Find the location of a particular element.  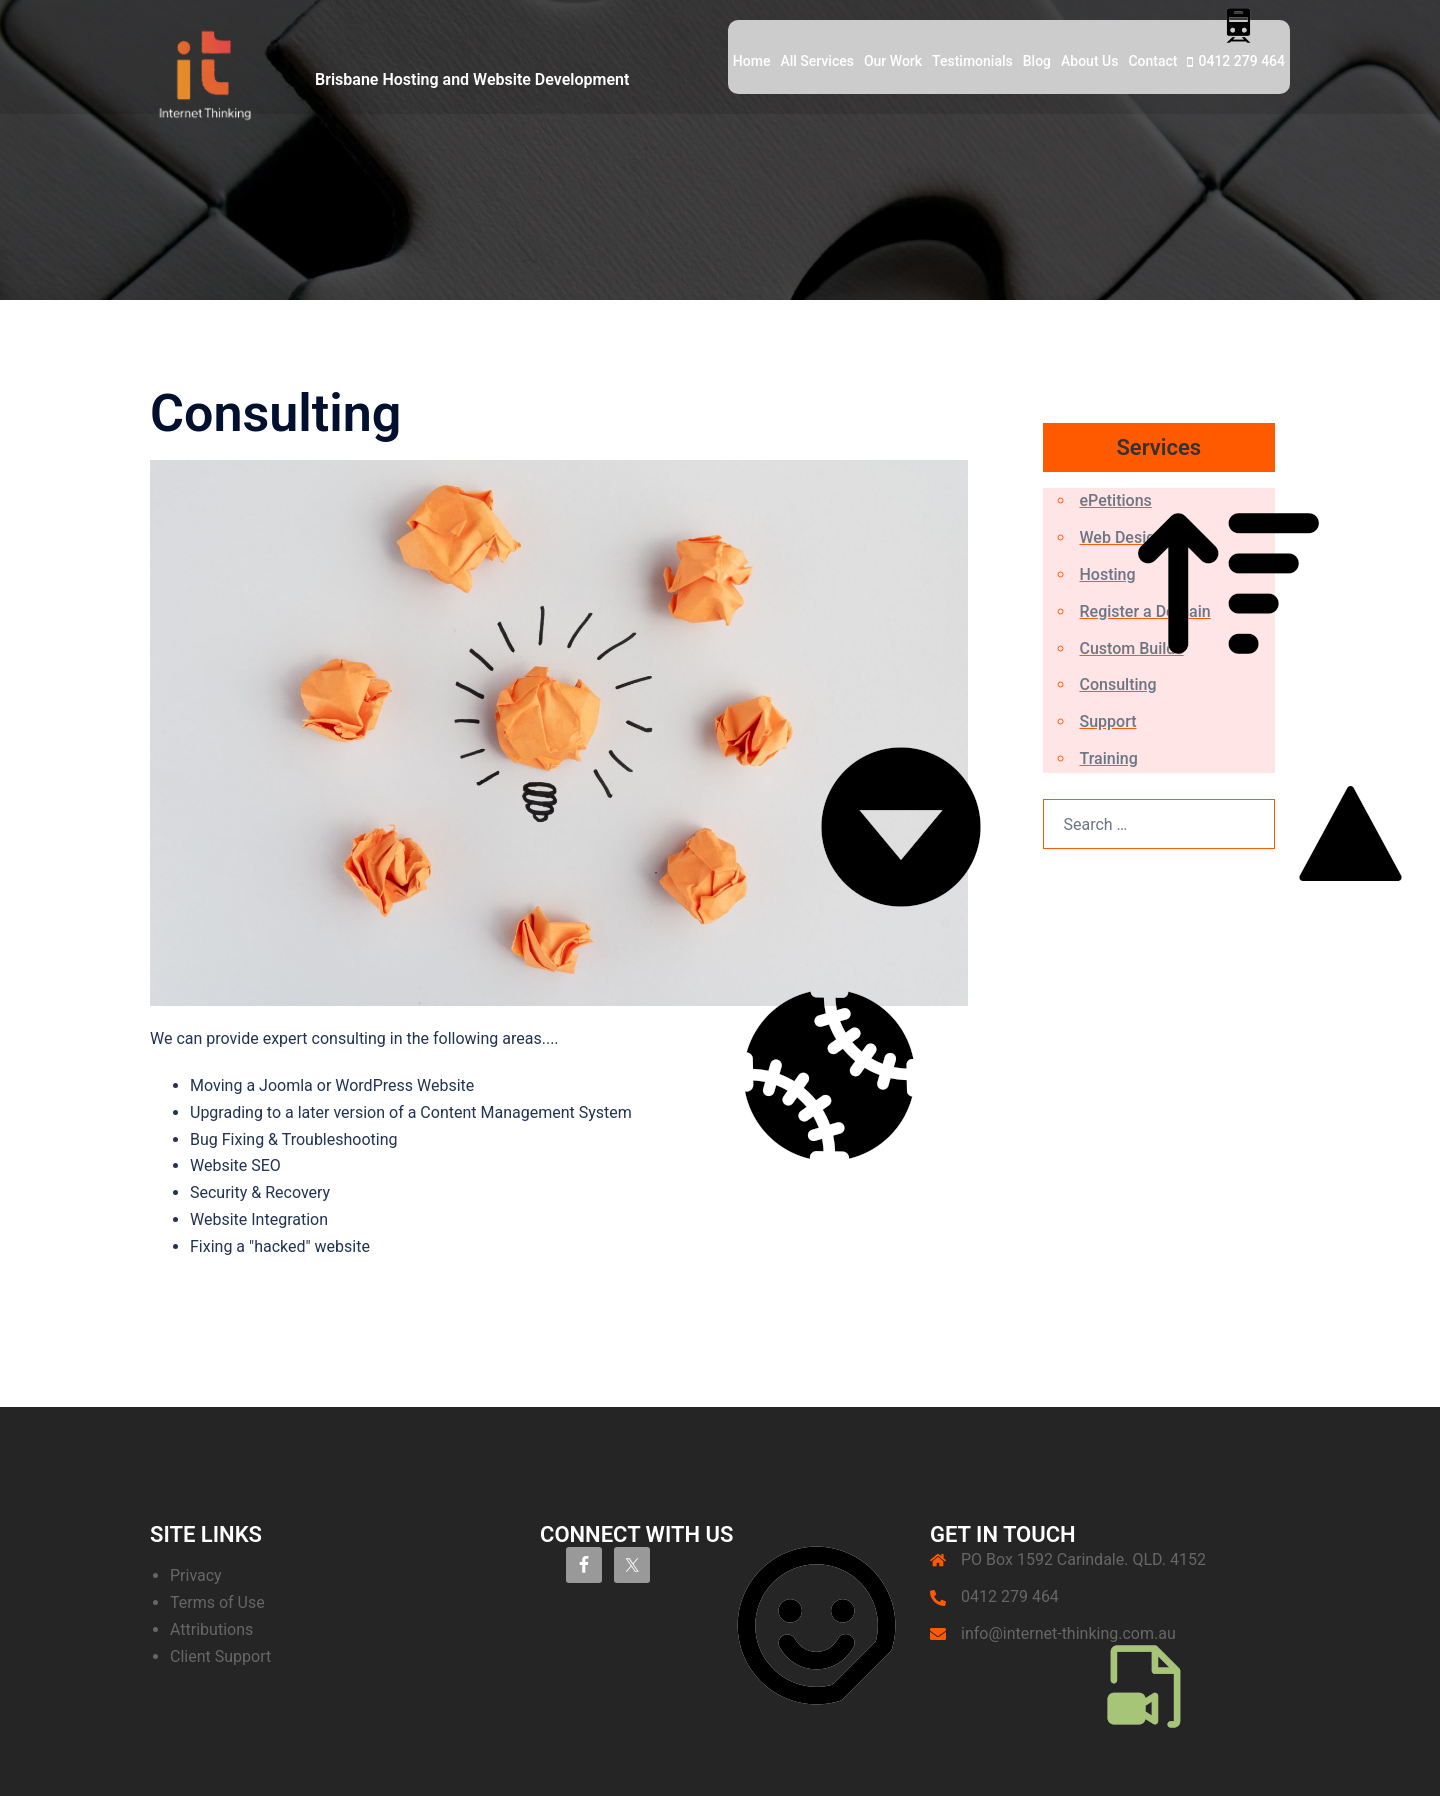

sort list in ascending order is located at coordinates (1228, 583).